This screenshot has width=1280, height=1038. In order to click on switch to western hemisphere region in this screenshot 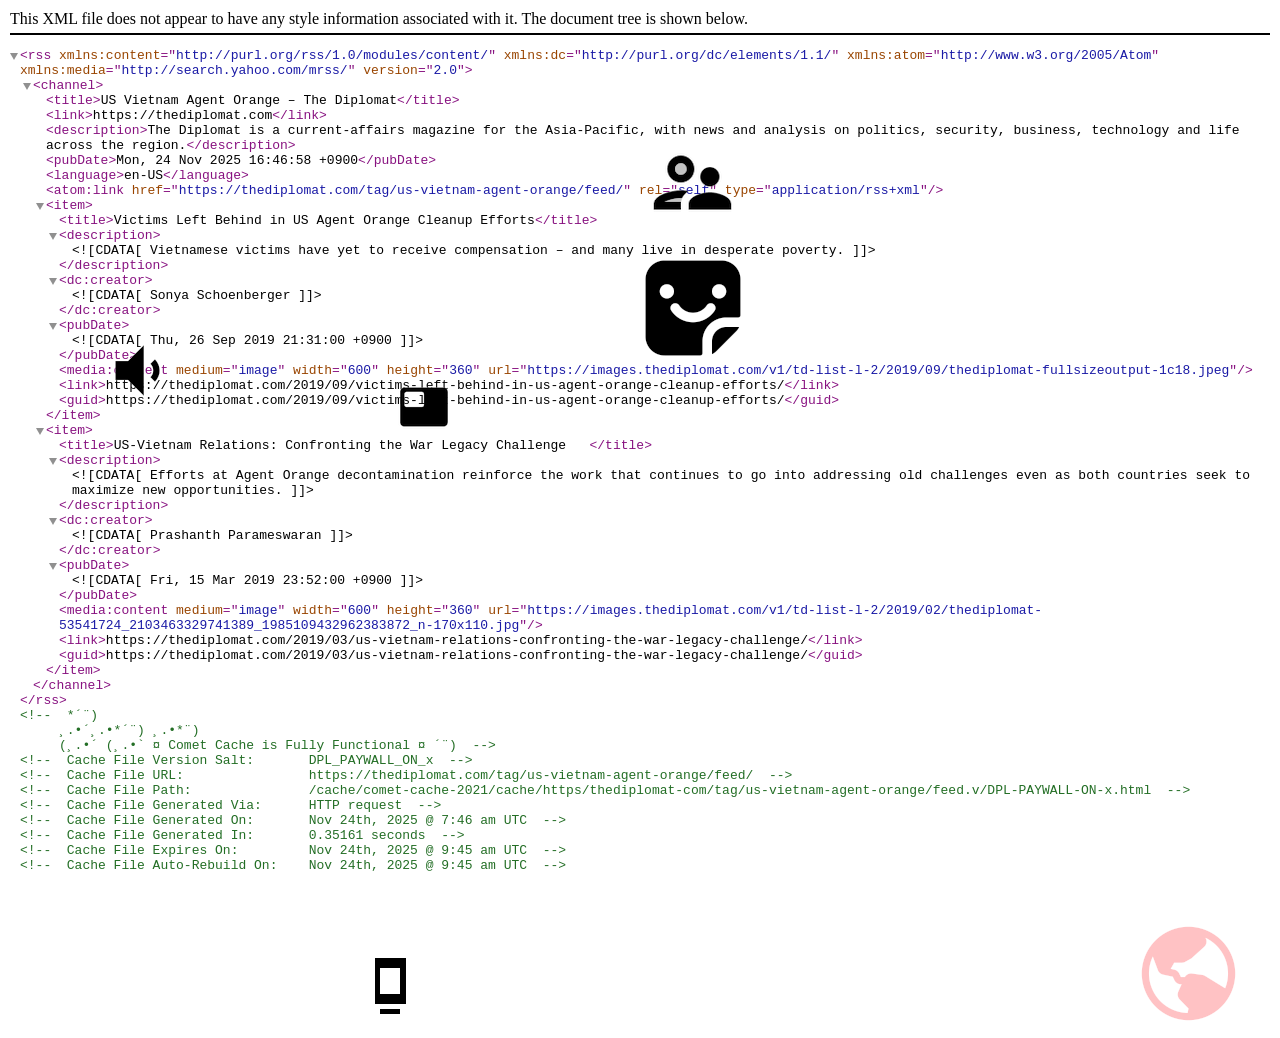, I will do `click(1188, 973)`.